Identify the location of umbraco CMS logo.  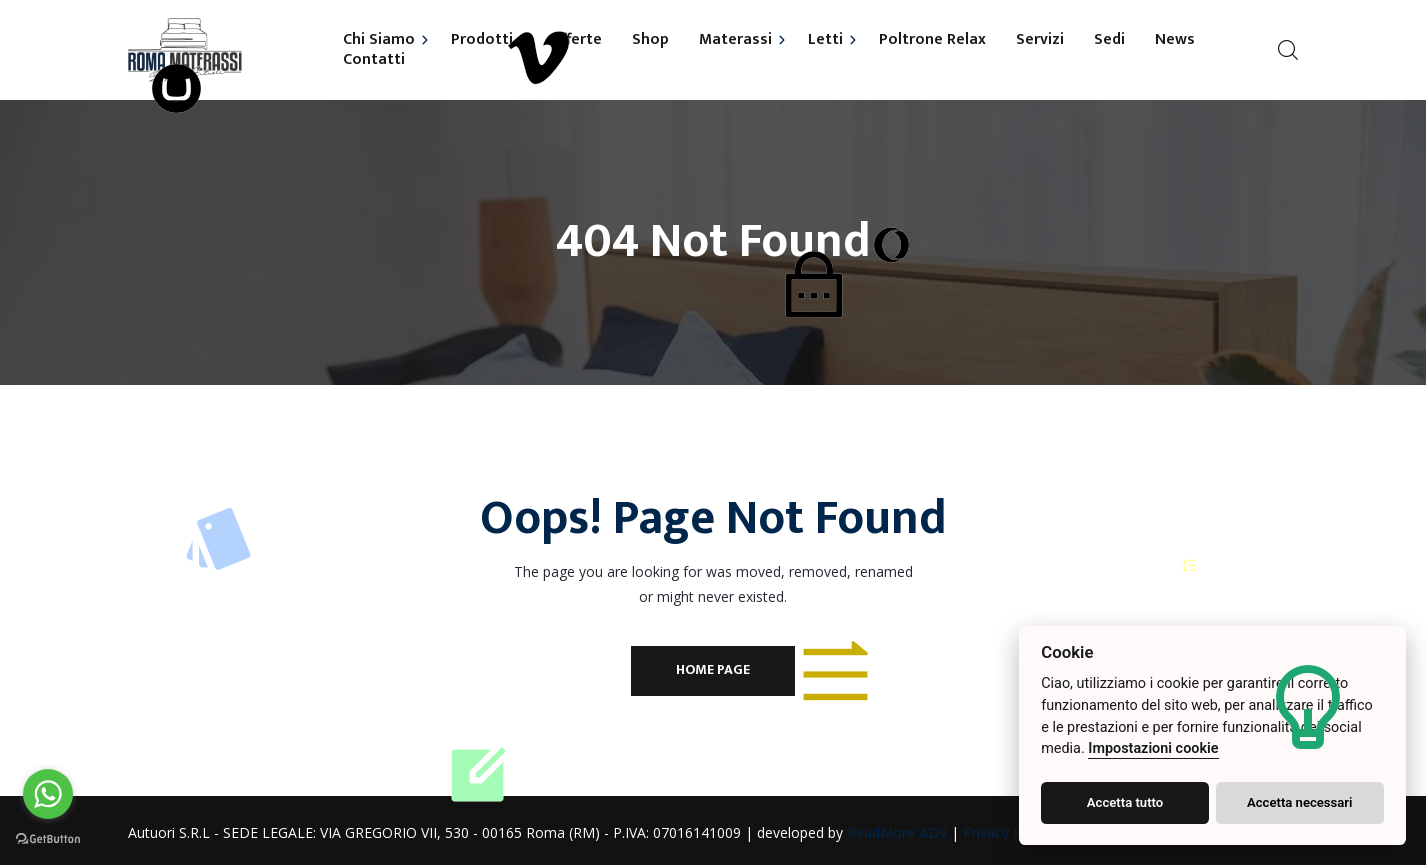
(176, 88).